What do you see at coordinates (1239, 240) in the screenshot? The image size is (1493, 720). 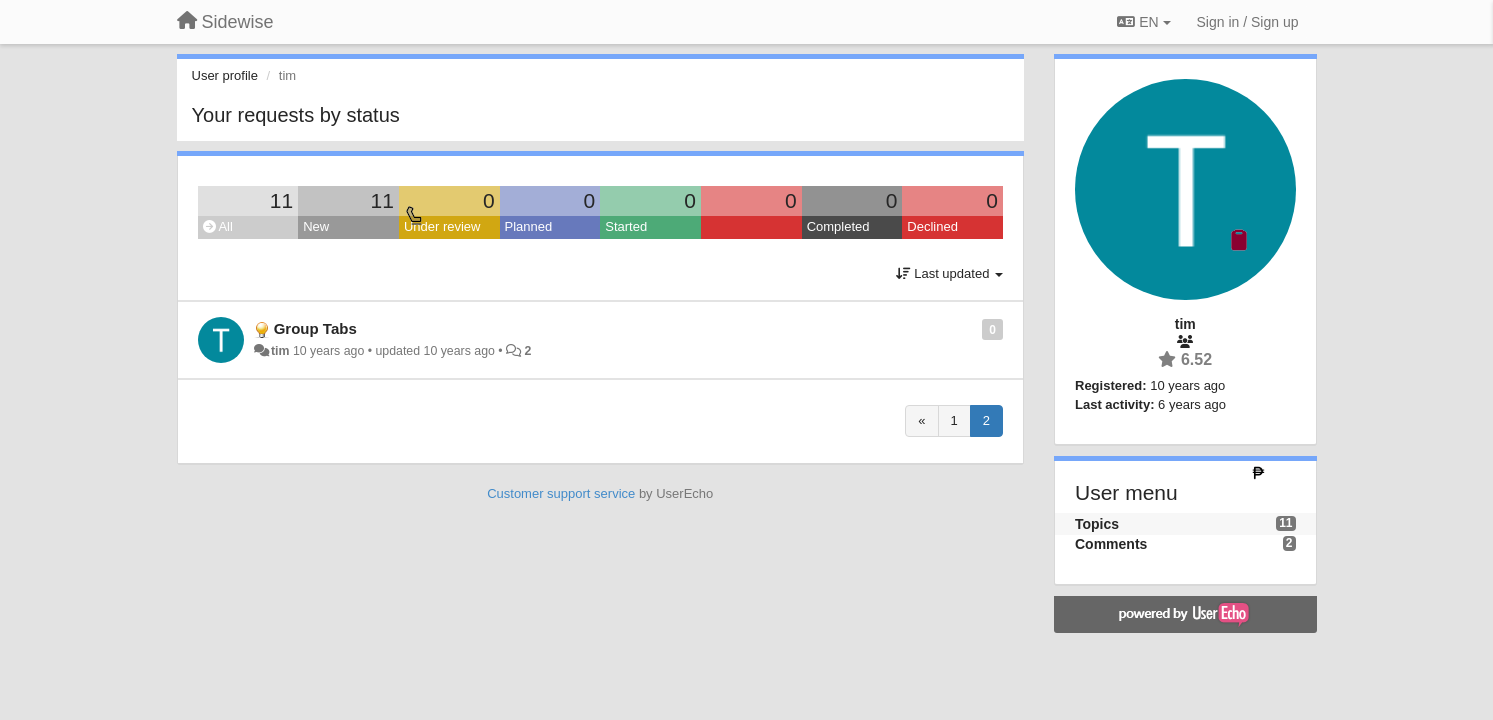 I see `copy to clipboard` at bounding box center [1239, 240].